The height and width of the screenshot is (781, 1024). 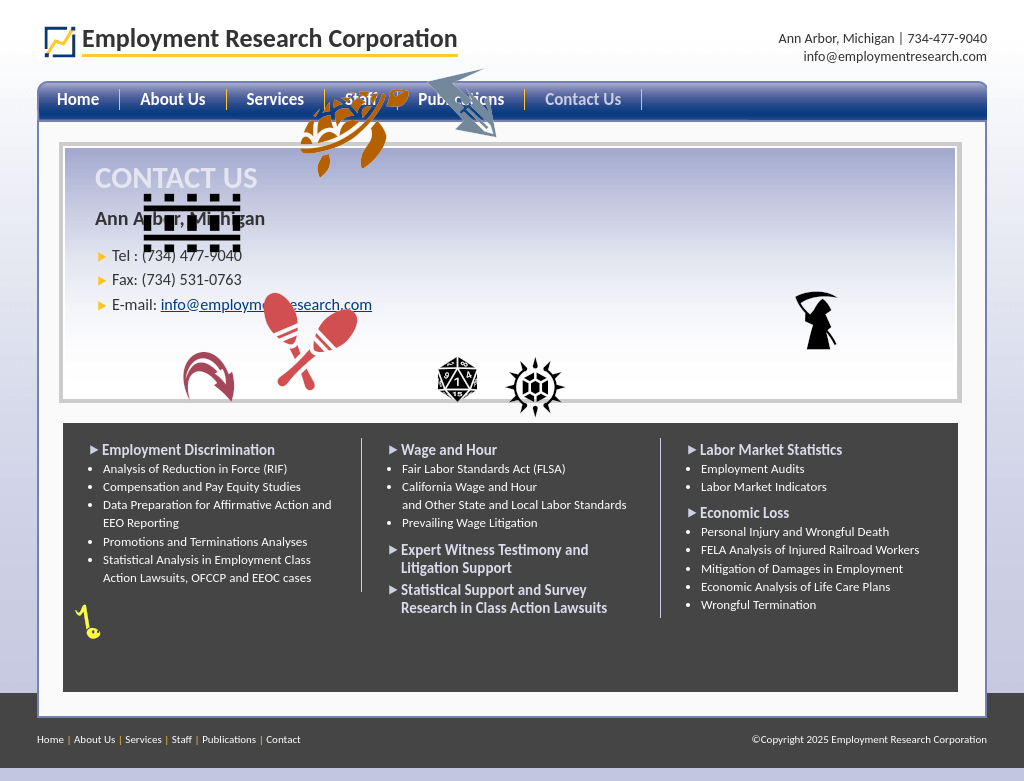 What do you see at coordinates (208, 377) in the screenshot?
I see `perform a slam dunk move in a basketball game` at bounding box center [208, 377].